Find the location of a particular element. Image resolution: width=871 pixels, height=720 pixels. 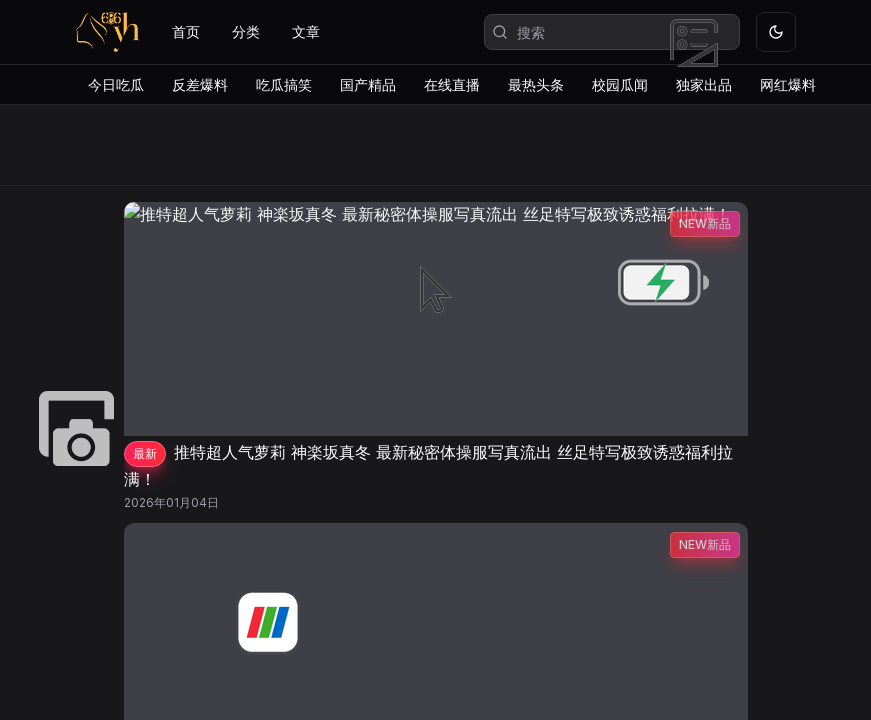

open GNOME Glade interface designer is located at coordinates (694, 43).